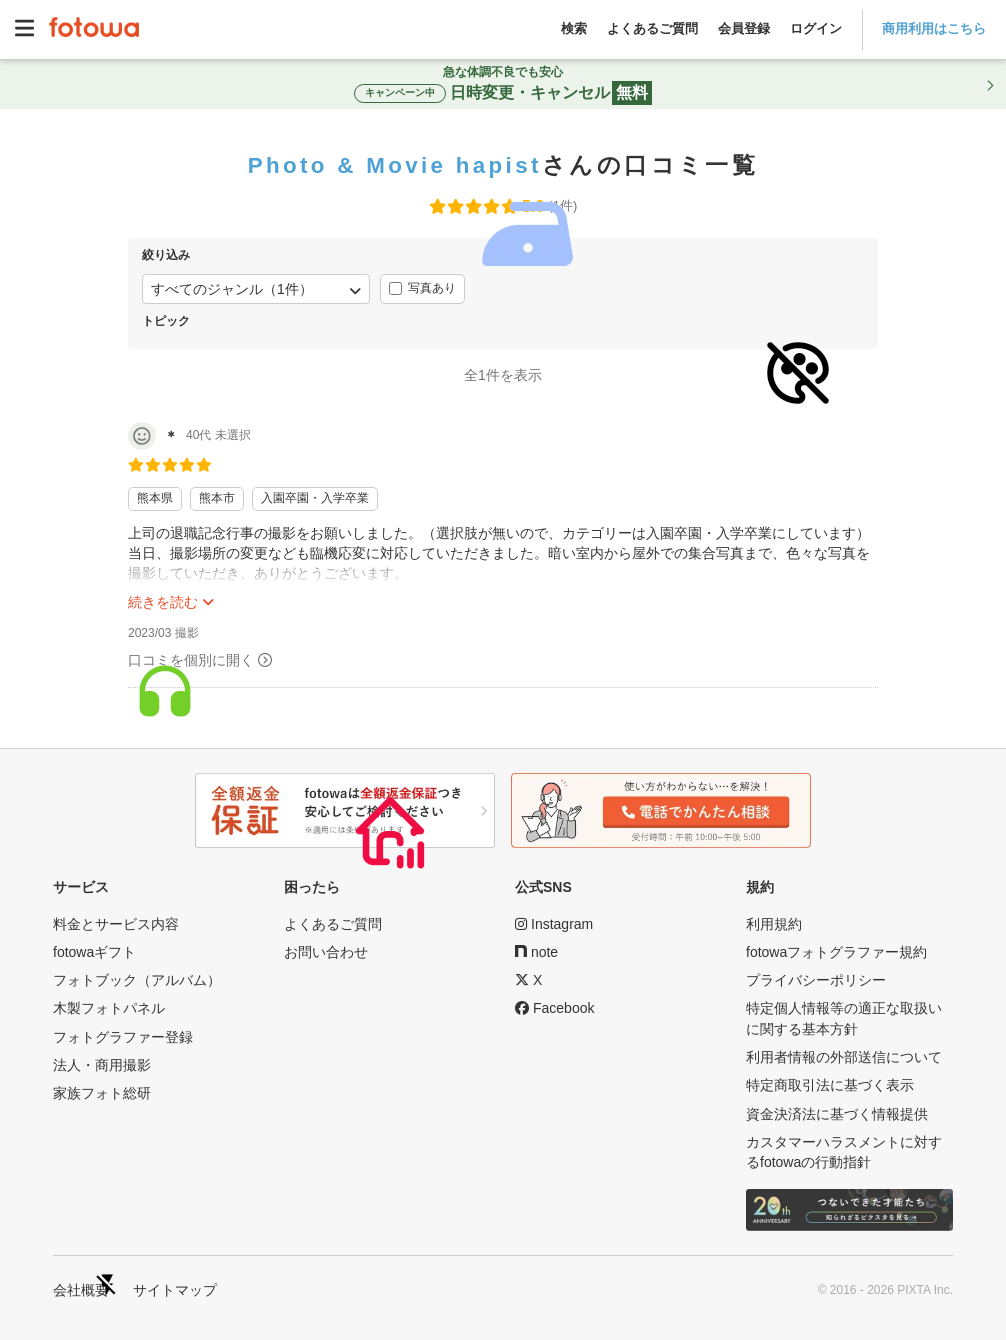 The width and height of the screenshot is (1006, 1340). Describe the element at coordinates (165, 691) in the screenshot. I see `access audio or music playback` at that location.